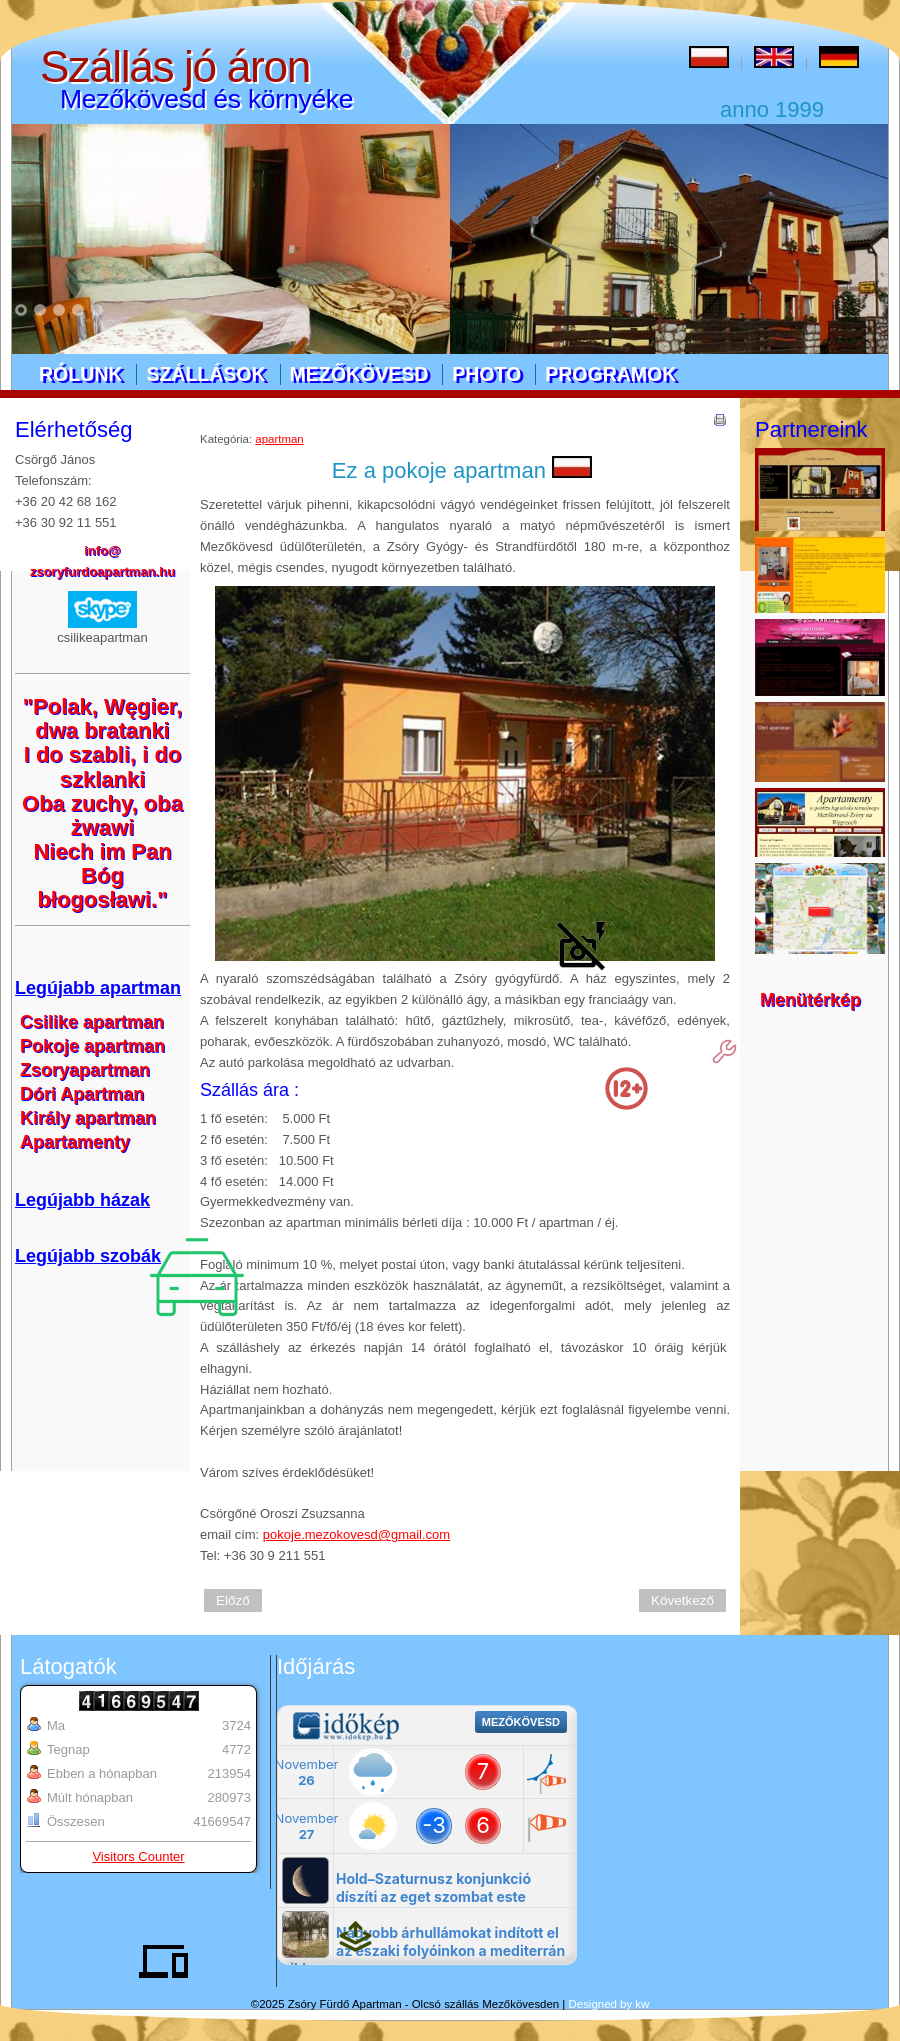  What do you see at coordinates (197, 1282) in the screenshot?
I see `contact or request emergency services` at bounding box center [197, 1282].